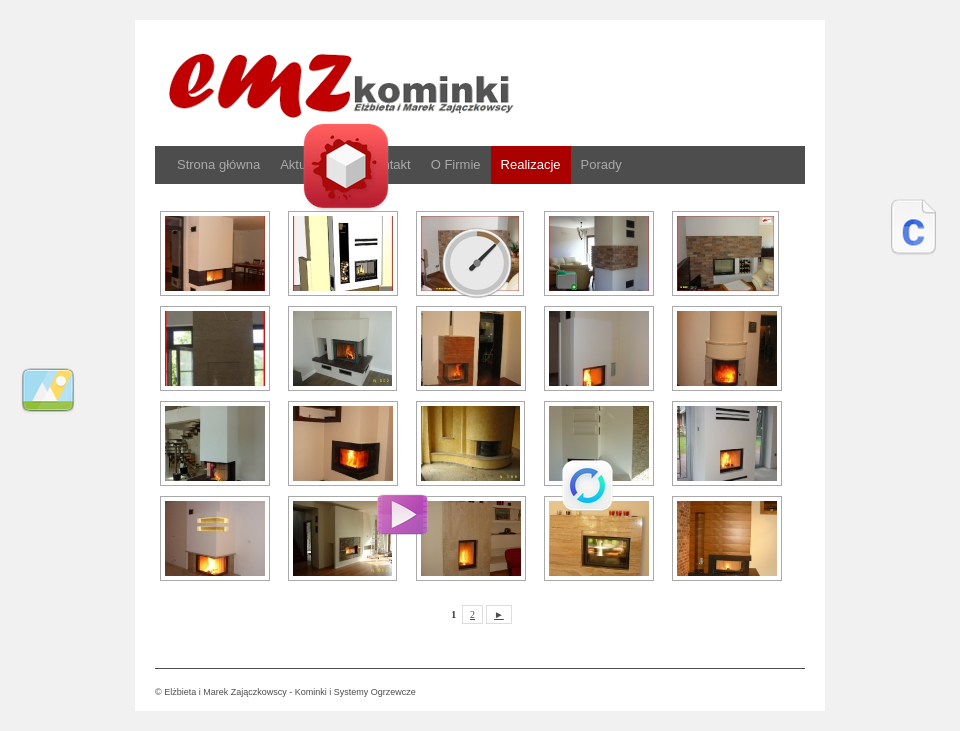  What do you see at coordinates (48, 390) in the screenshot?
I see `open graphics or image editing applications` at bounding box center [48, 390].